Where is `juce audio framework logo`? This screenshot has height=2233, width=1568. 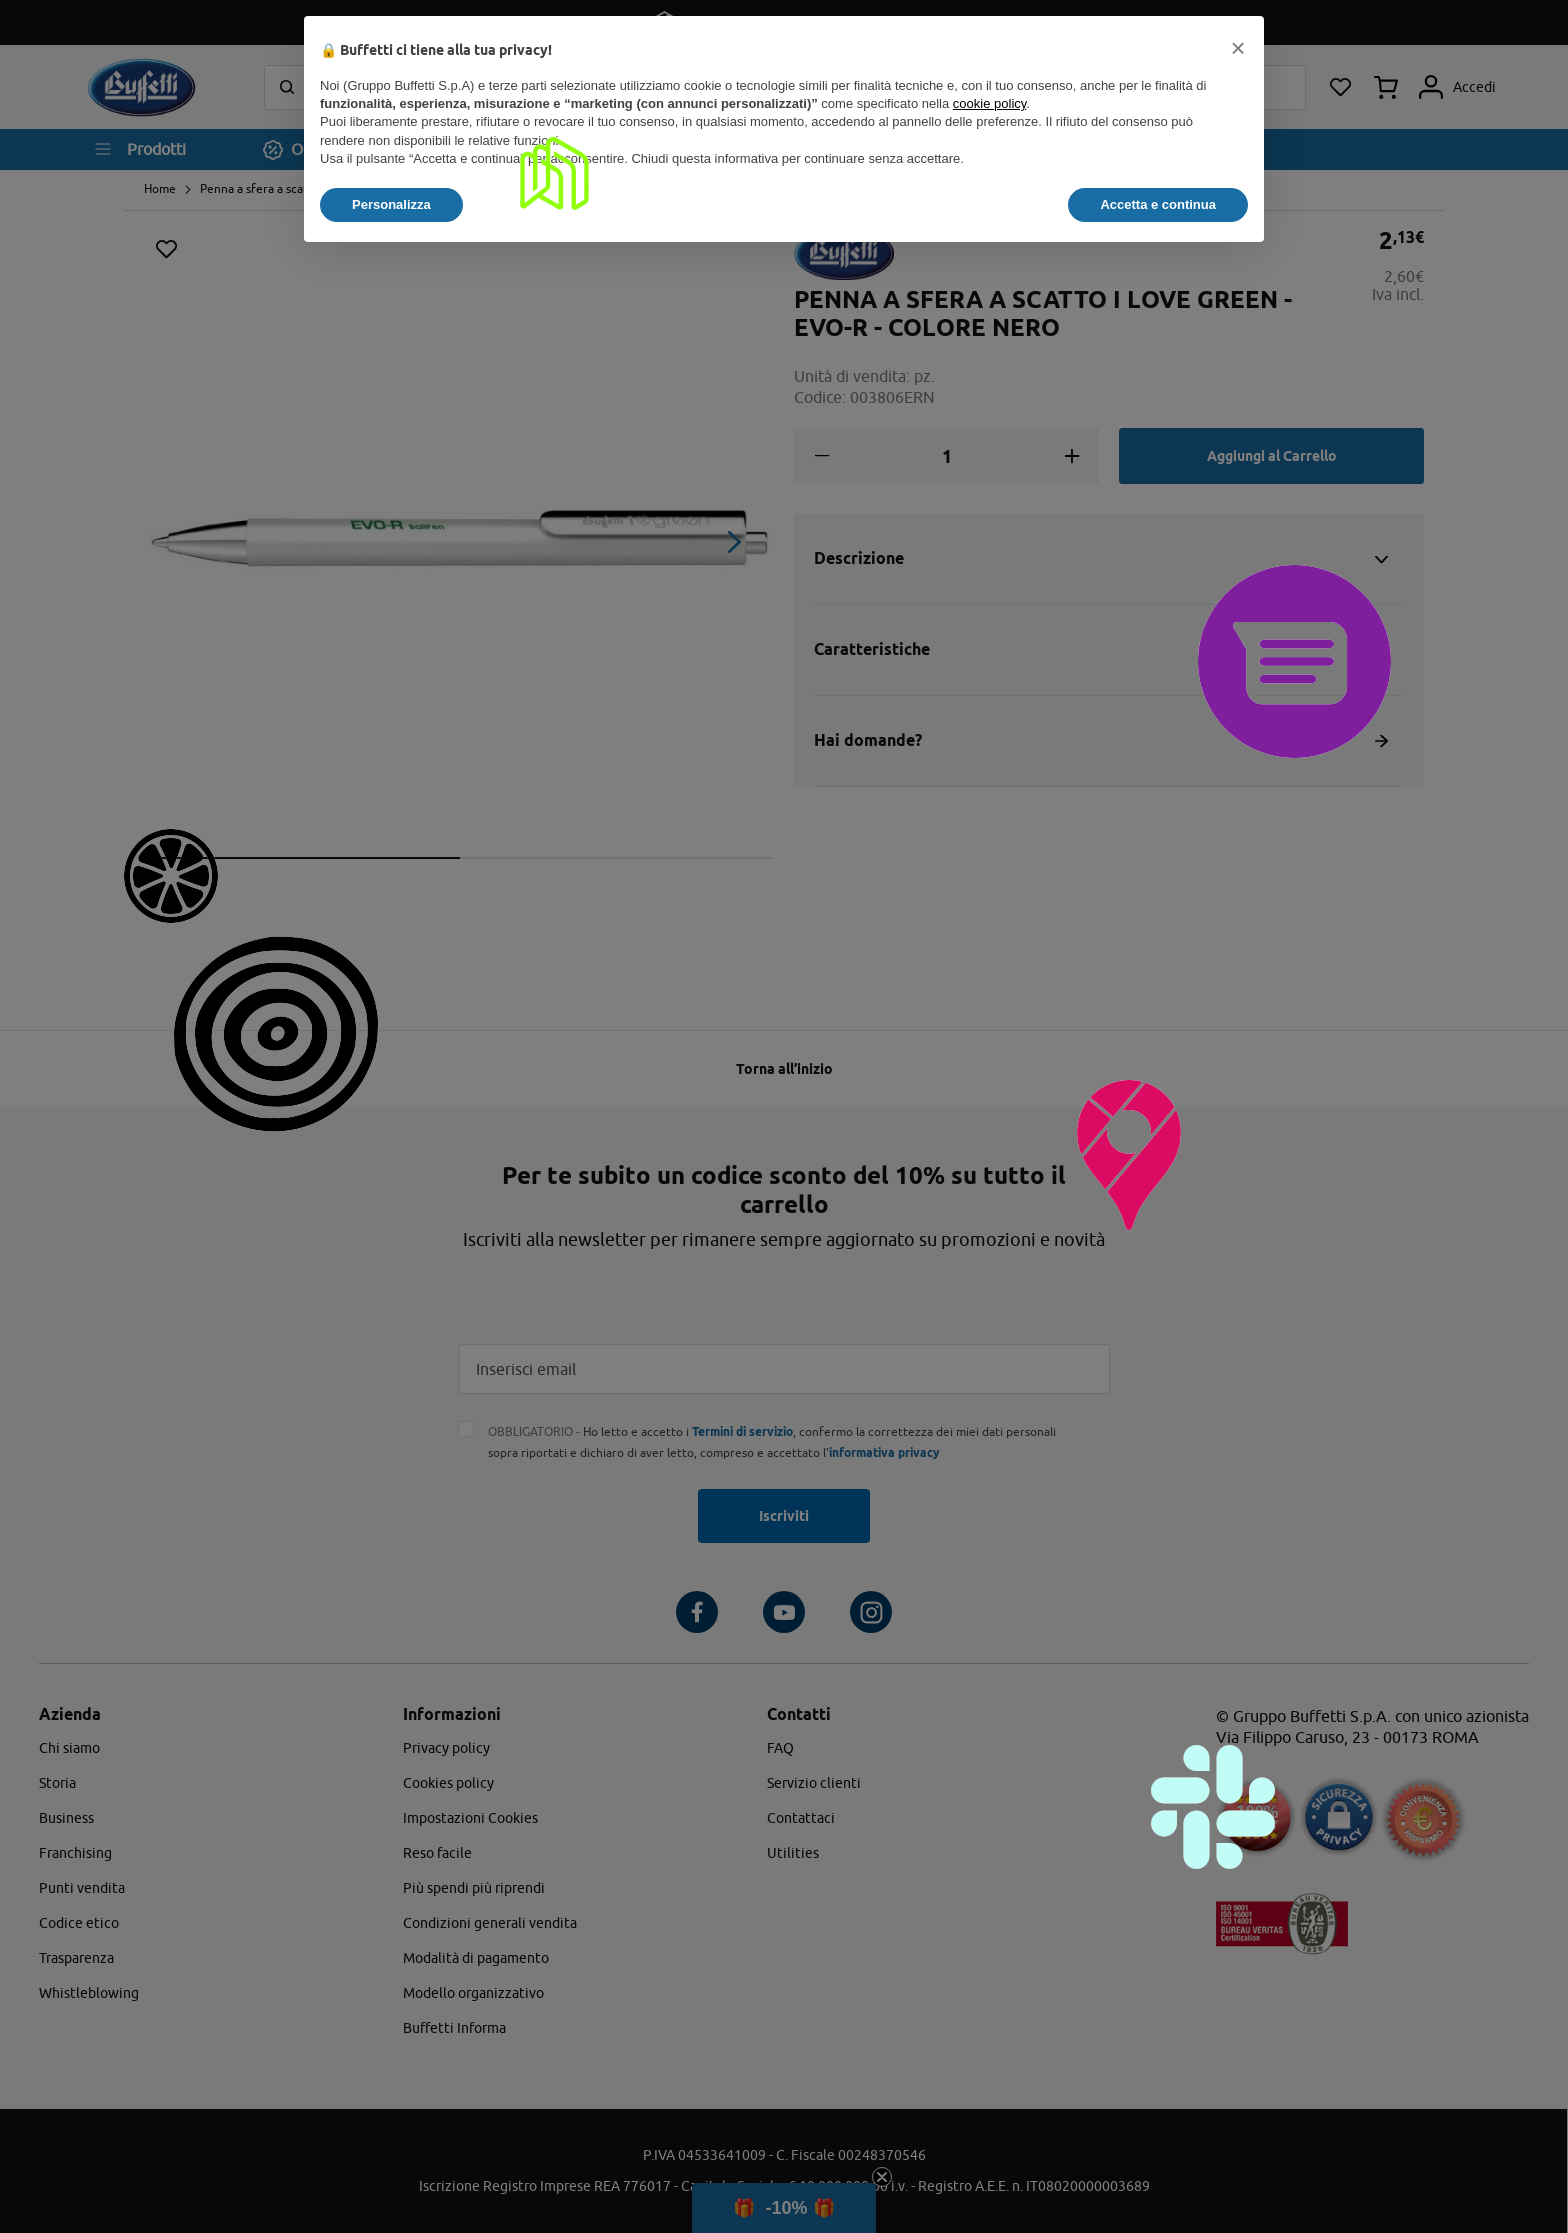
juce audio framework logo is located at coordinates (171, 876).